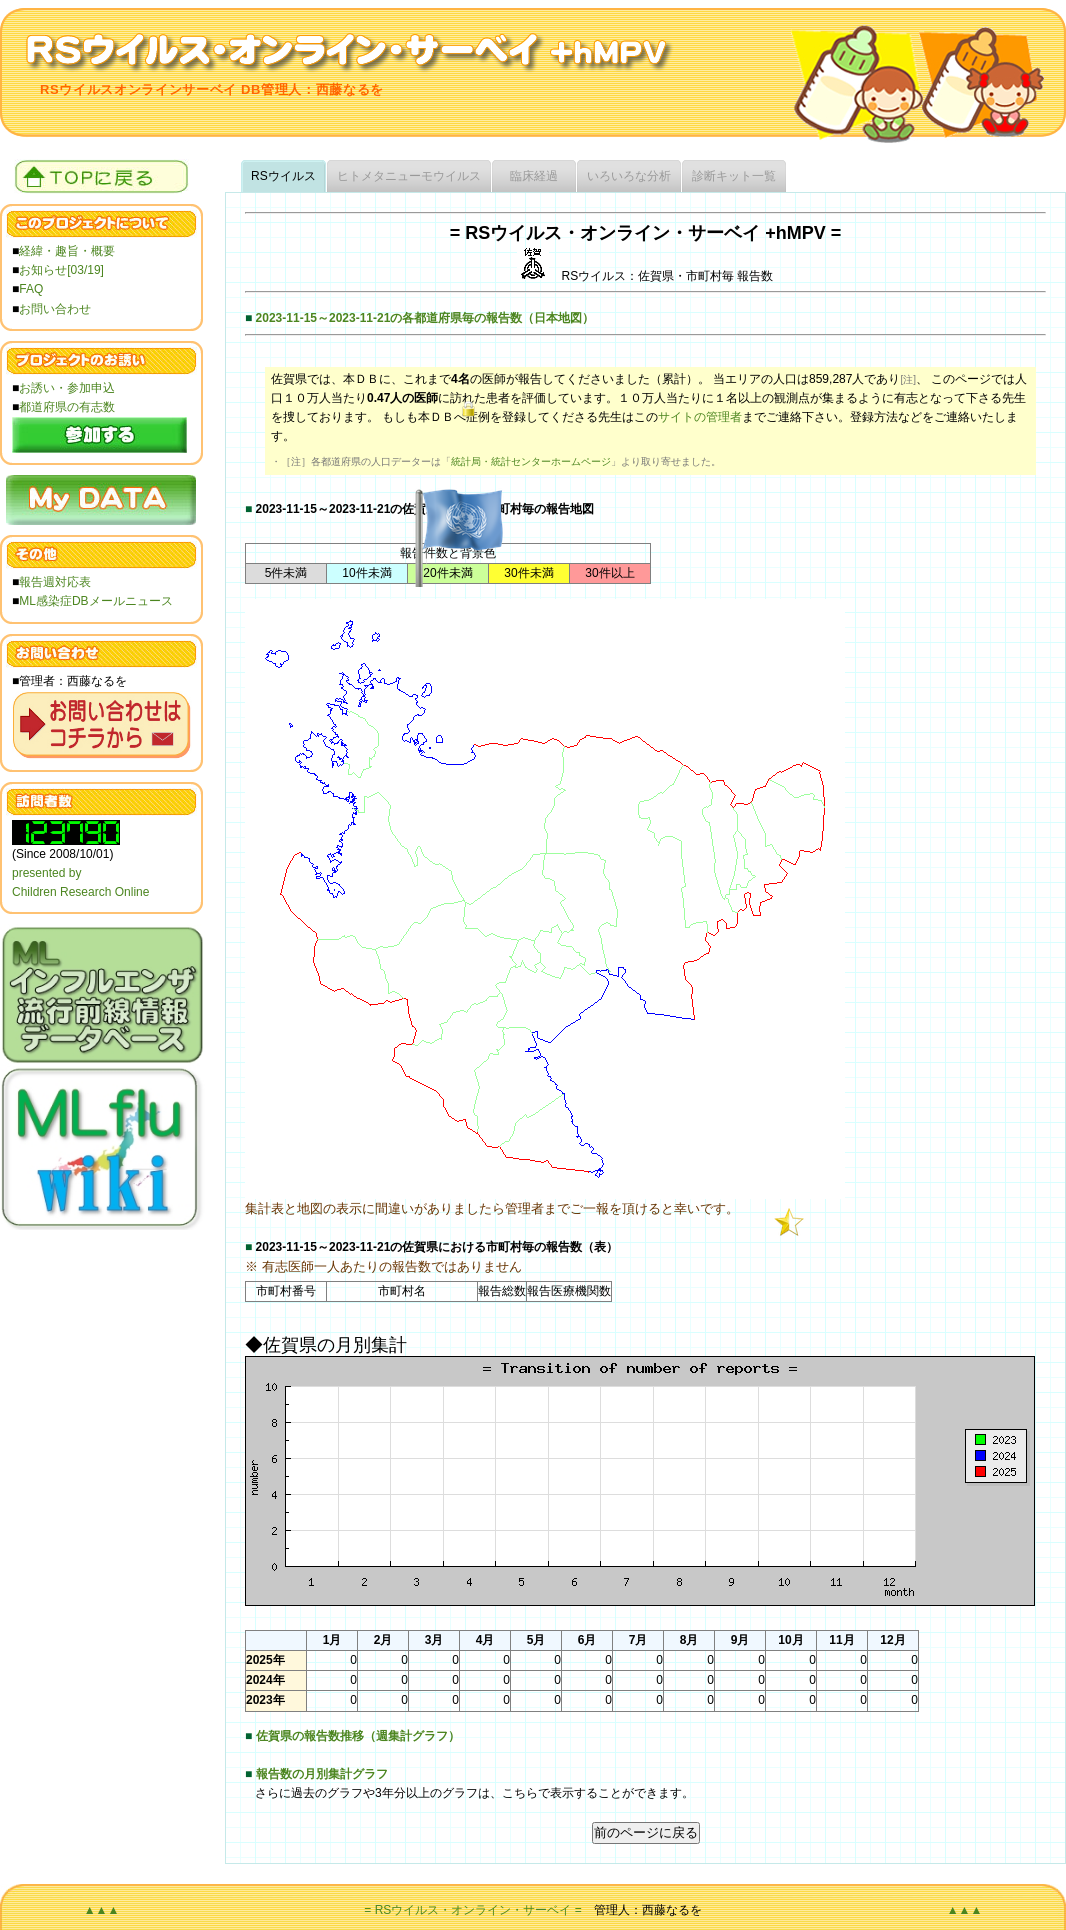 Image resolution: width=1066 pixels, height=1930 pixels. What do you see at coordinates (789, 1223) in the screenshot?
I see `indicates a partial or half rating` at bounding box center [789, 1223].